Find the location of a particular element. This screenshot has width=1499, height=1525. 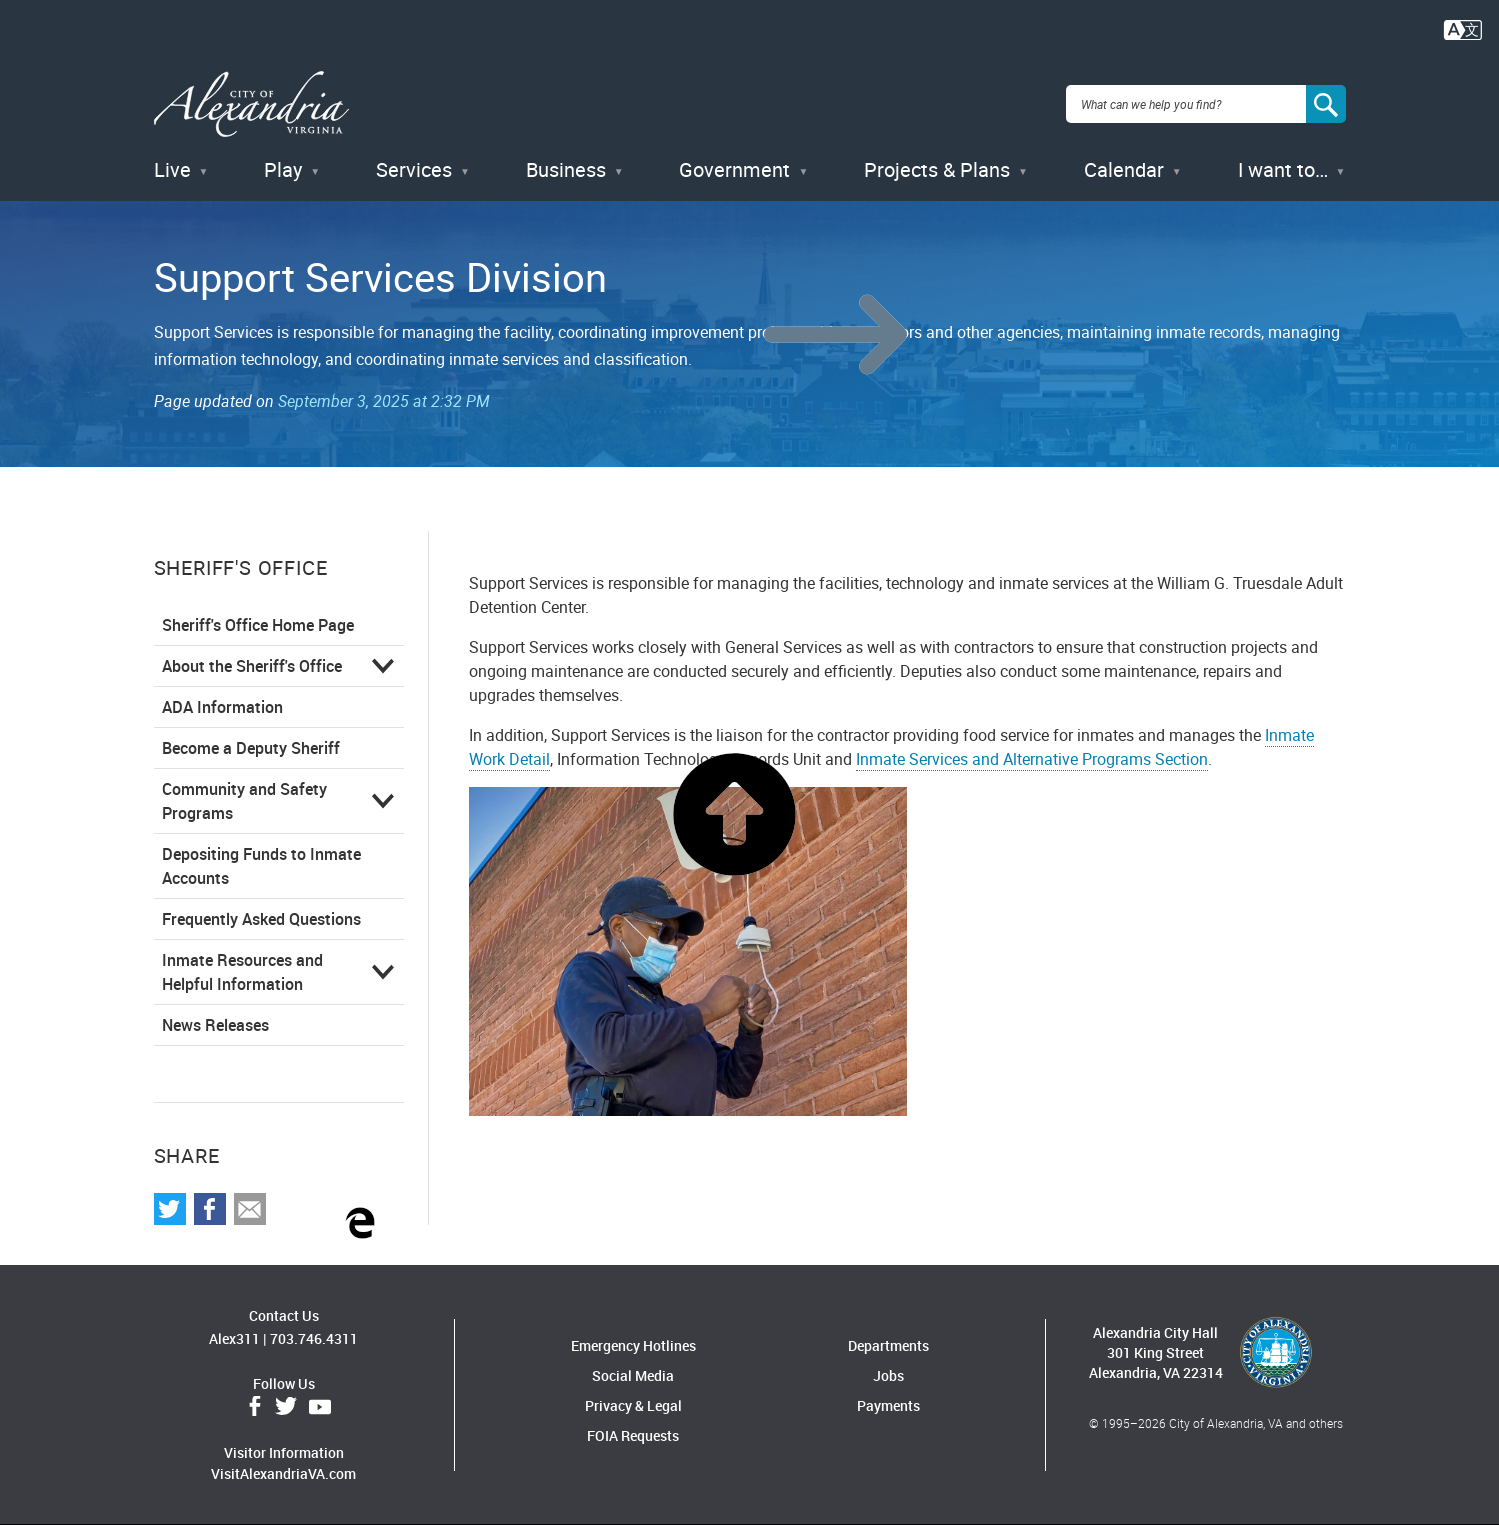

proceed to the next step is located at coordinates (835, 334).